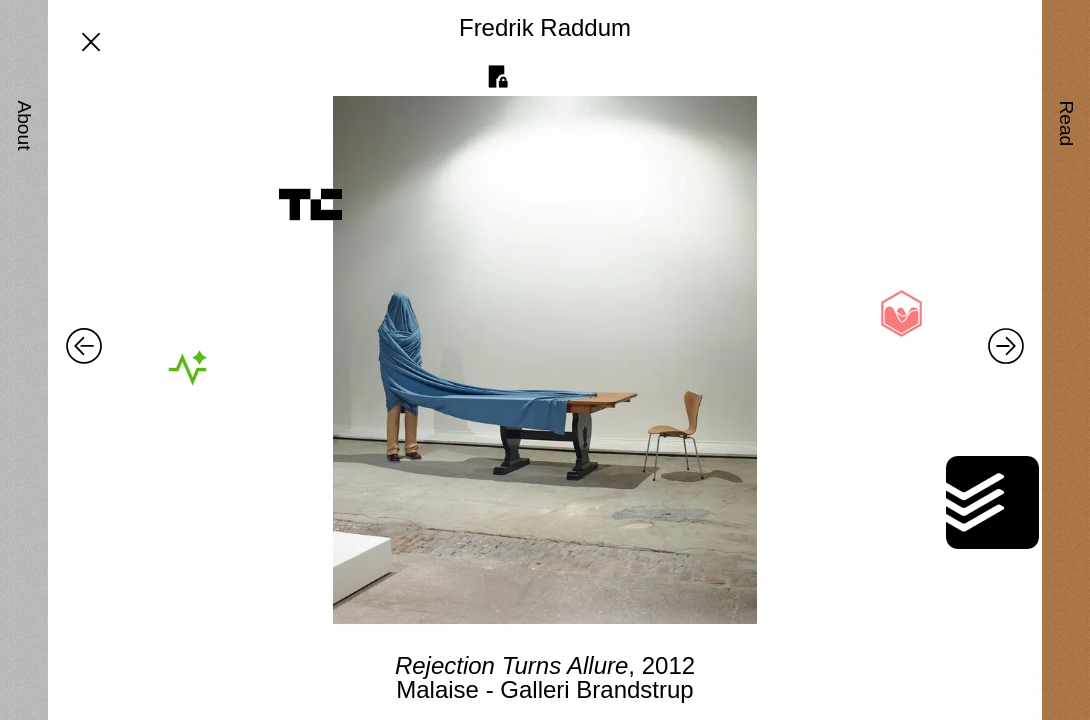 The height and width of the screenshot is (720, 1090). What do you see at coordinates (992, 502) in the screenshot?
I see `open Todoist app` at bounding box center [992, 502].